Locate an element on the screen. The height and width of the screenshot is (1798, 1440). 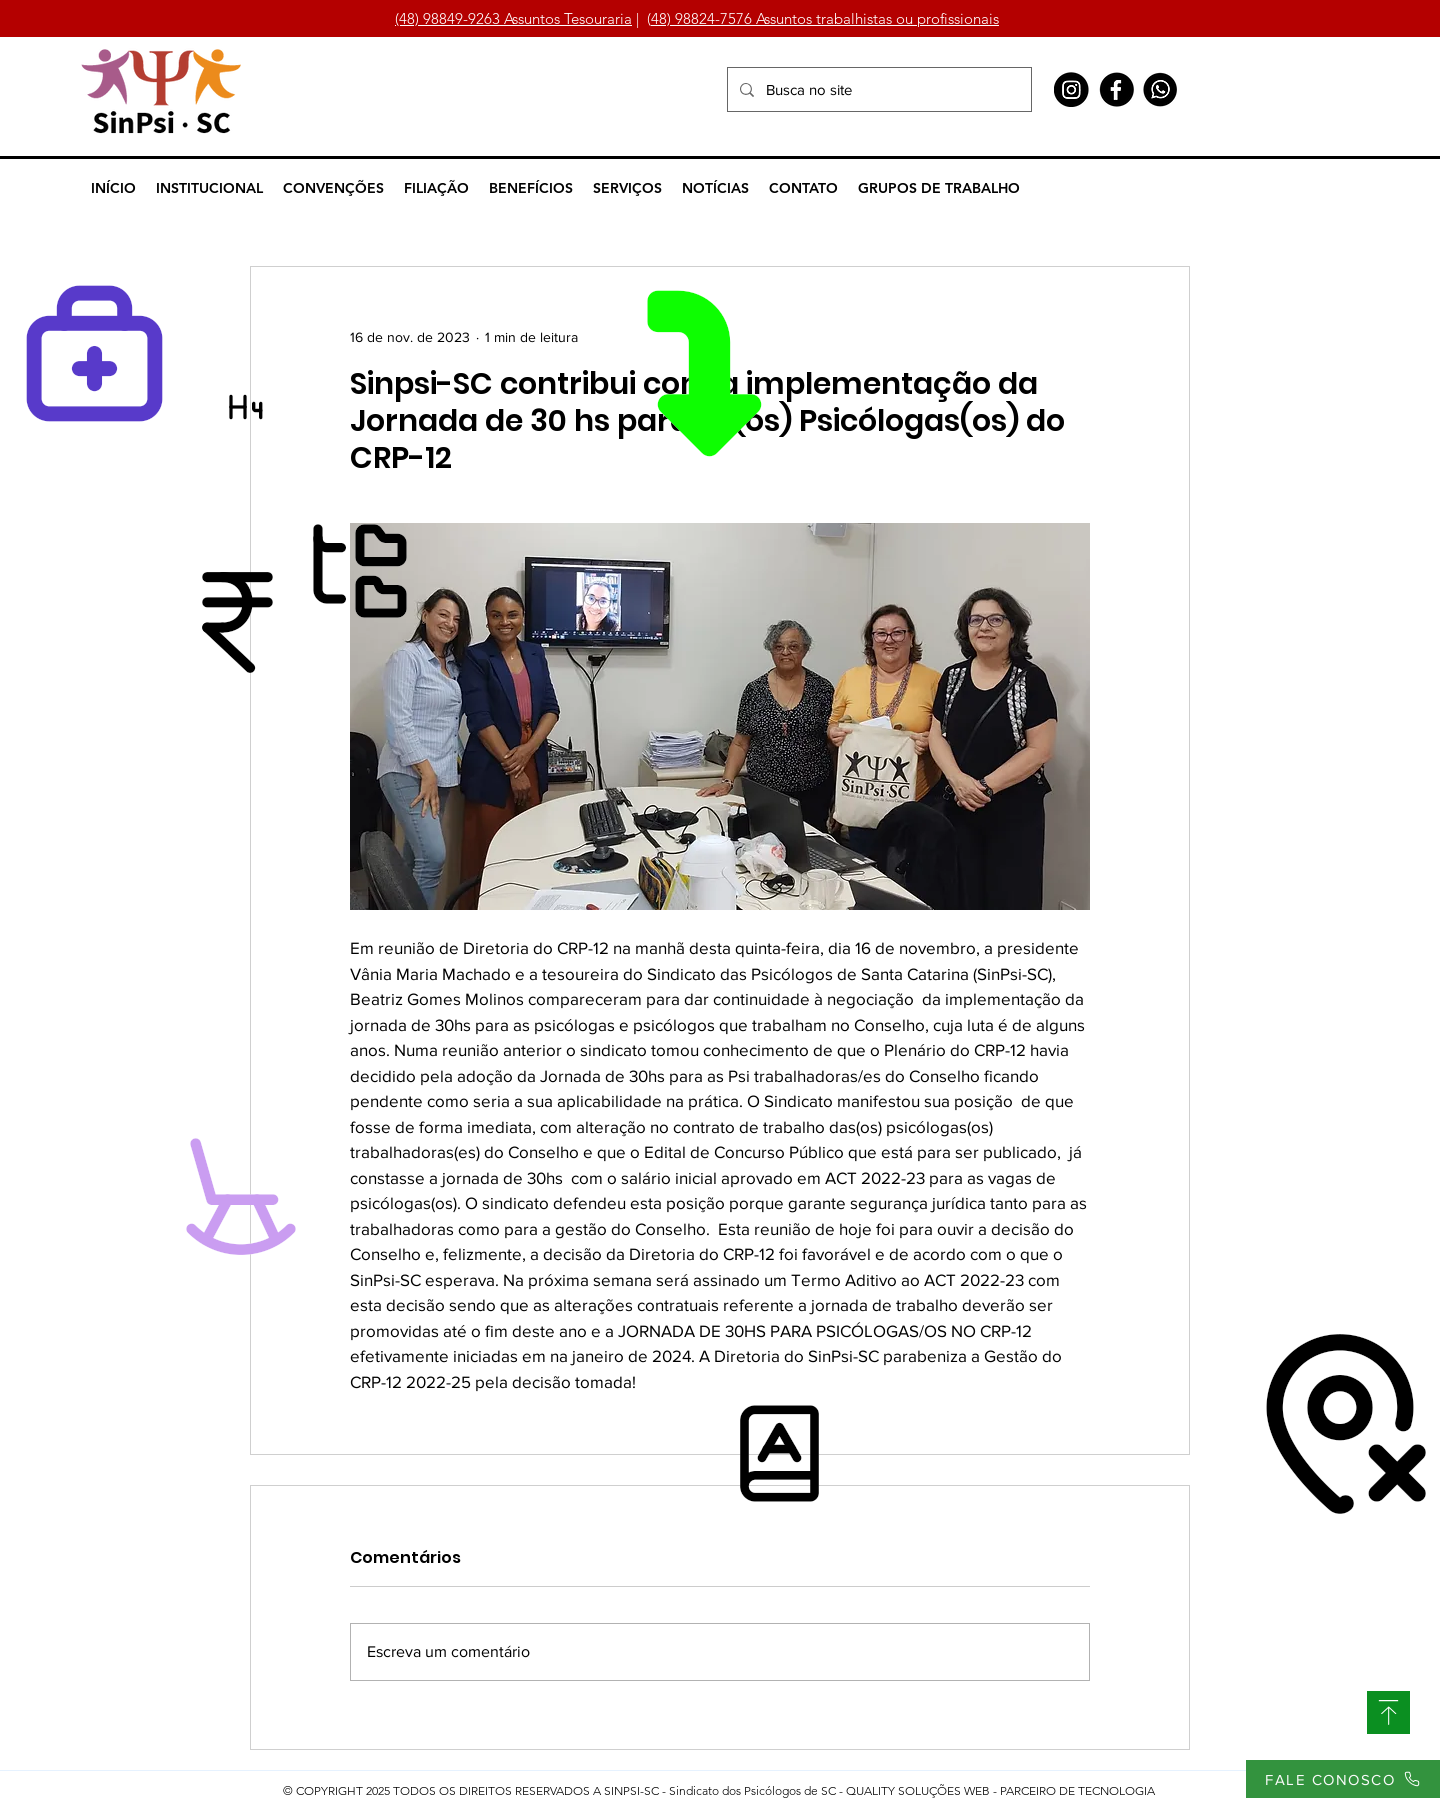
browse directory structure is located at coordinates (360, 571).